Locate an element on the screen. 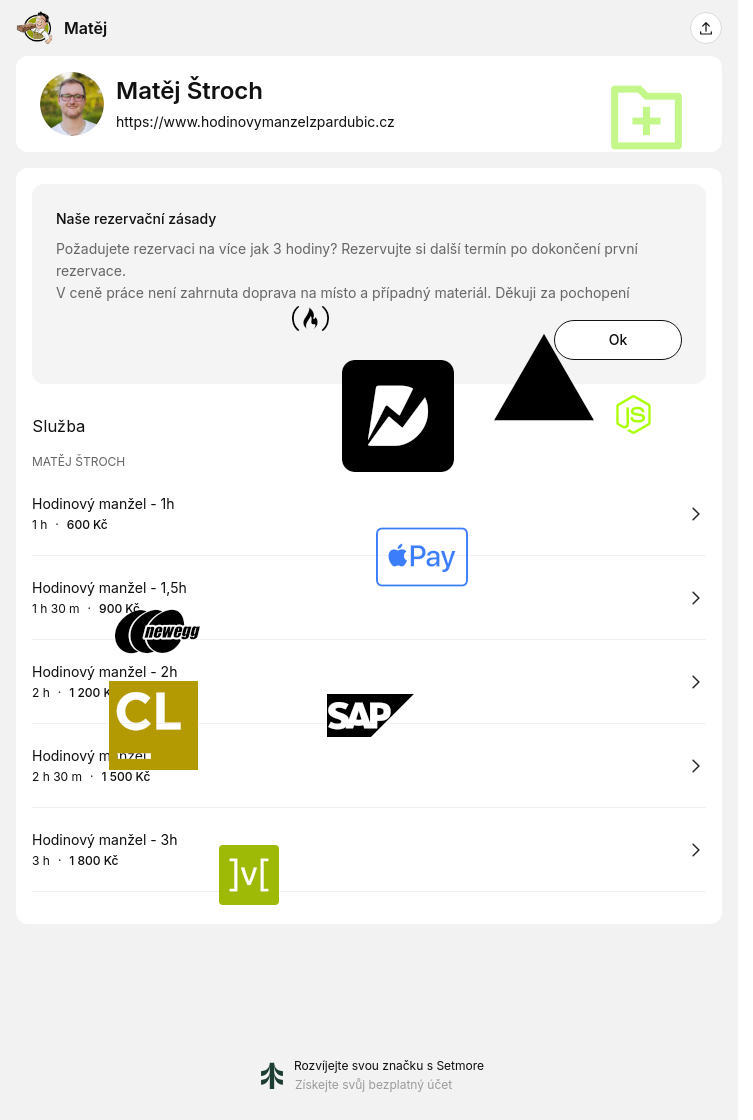 The image size is (753, 1120). Node.js runtime environment logo is located at coordinates (633, 414).